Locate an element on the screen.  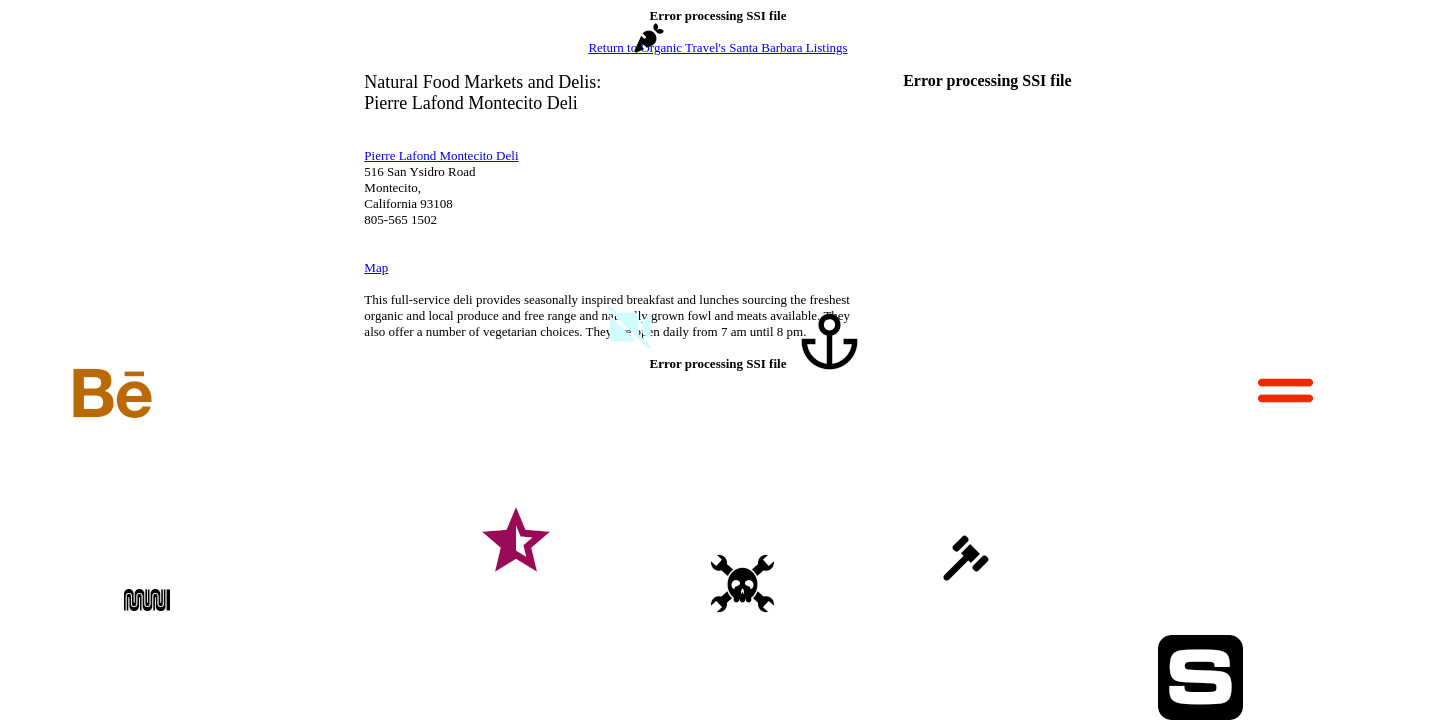
browse vegetable or produce category is located at coordinates (648, 39).